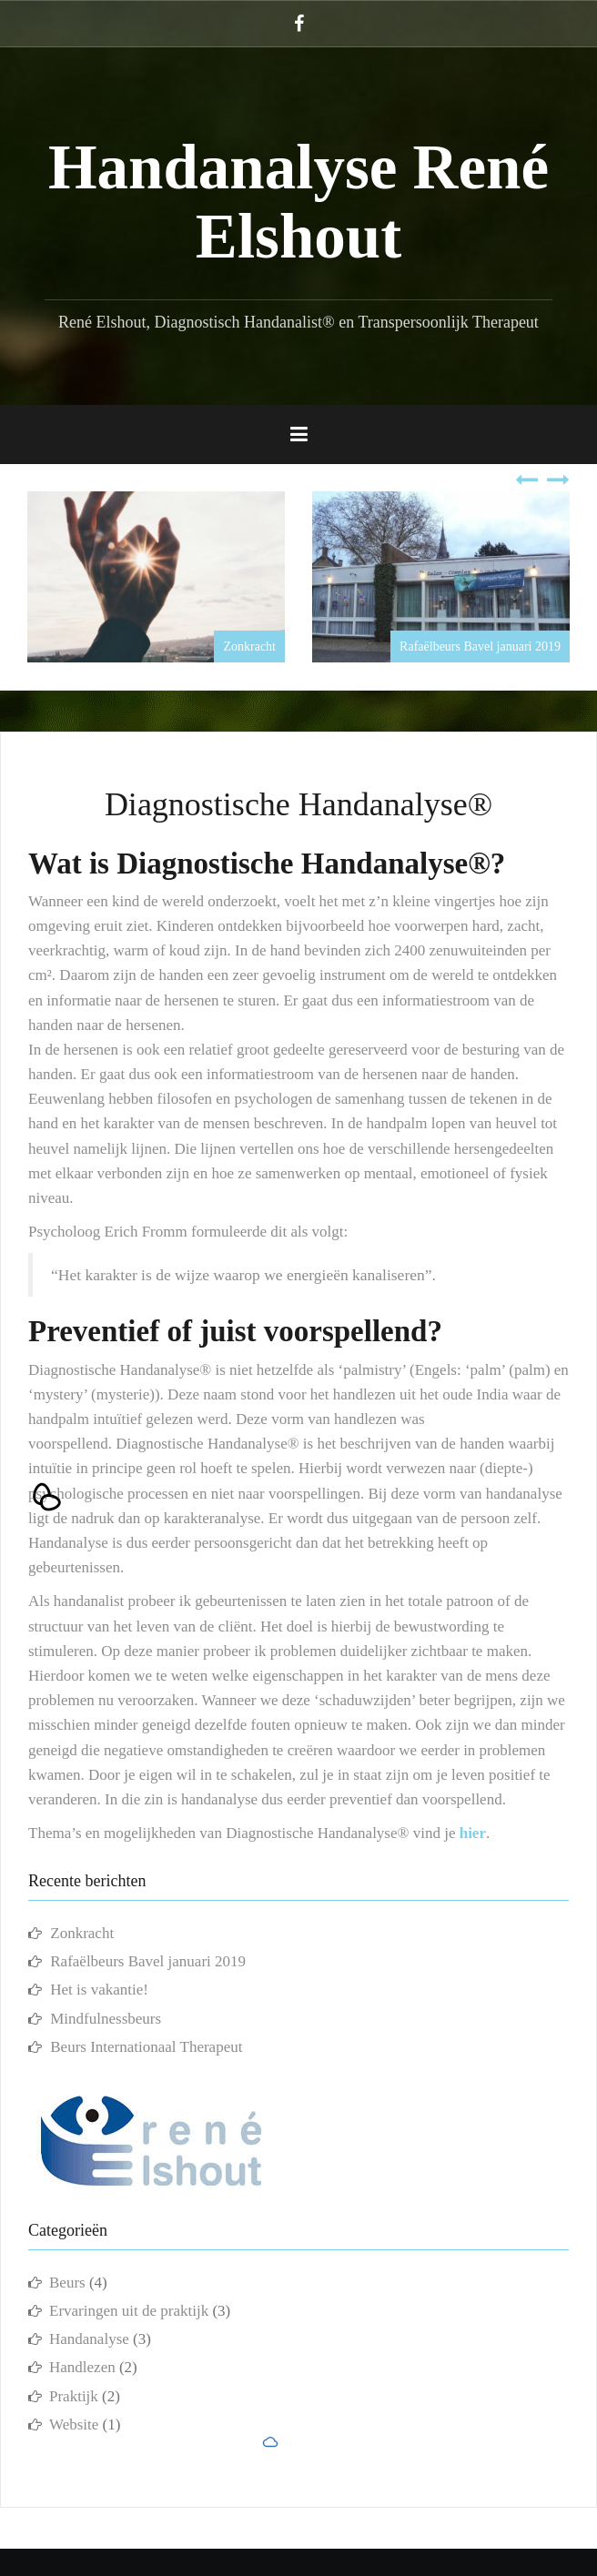  Describe the element at coordinates (270, 2442) in the screenshot. I see `access microsoft onedrive cloud storage` at that location.